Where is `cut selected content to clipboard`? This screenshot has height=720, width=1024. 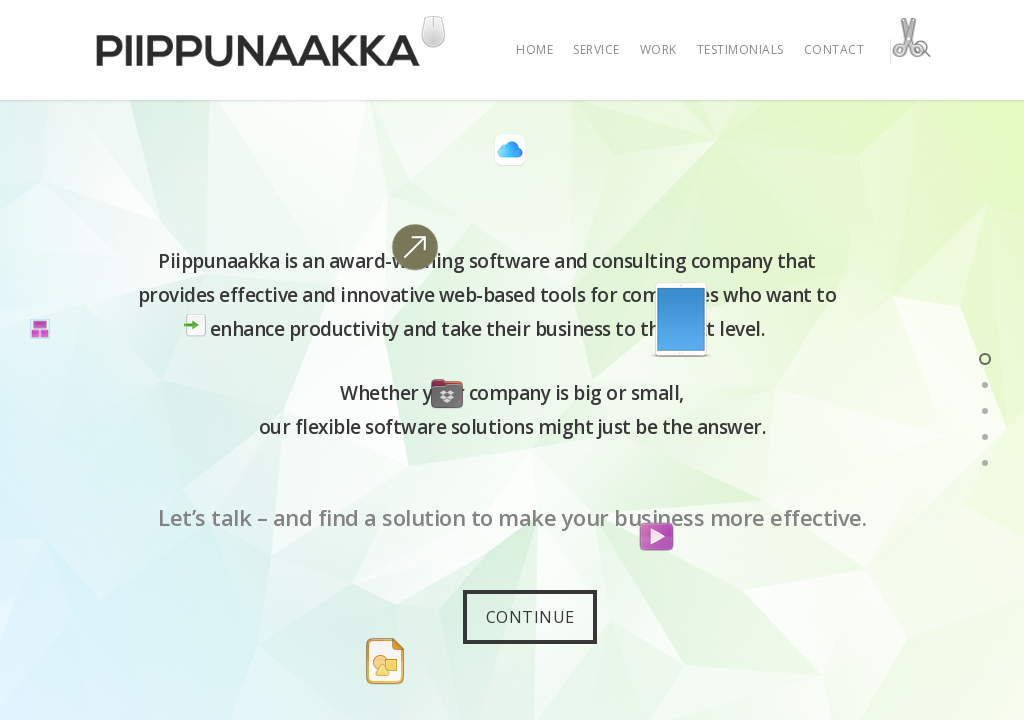 cut selected content to clipboard is located at coordinates (908, 37).